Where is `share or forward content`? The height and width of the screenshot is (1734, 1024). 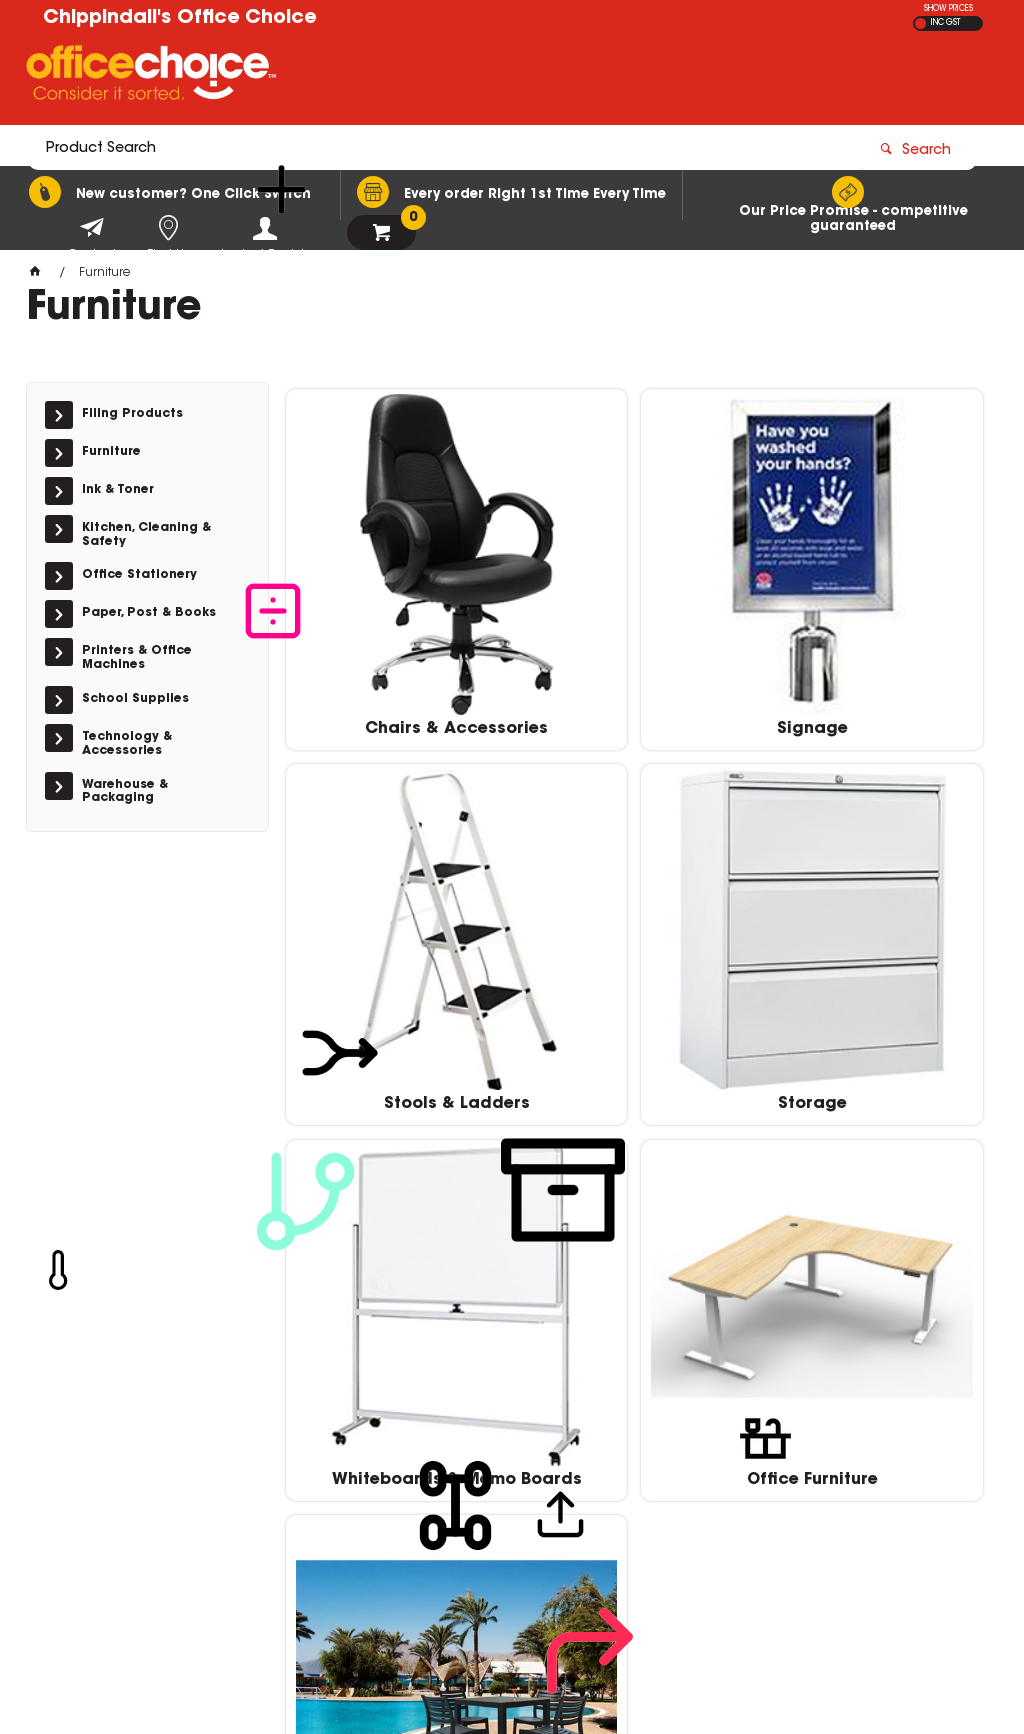
share or forward content is located at coordinates (590, 1651).